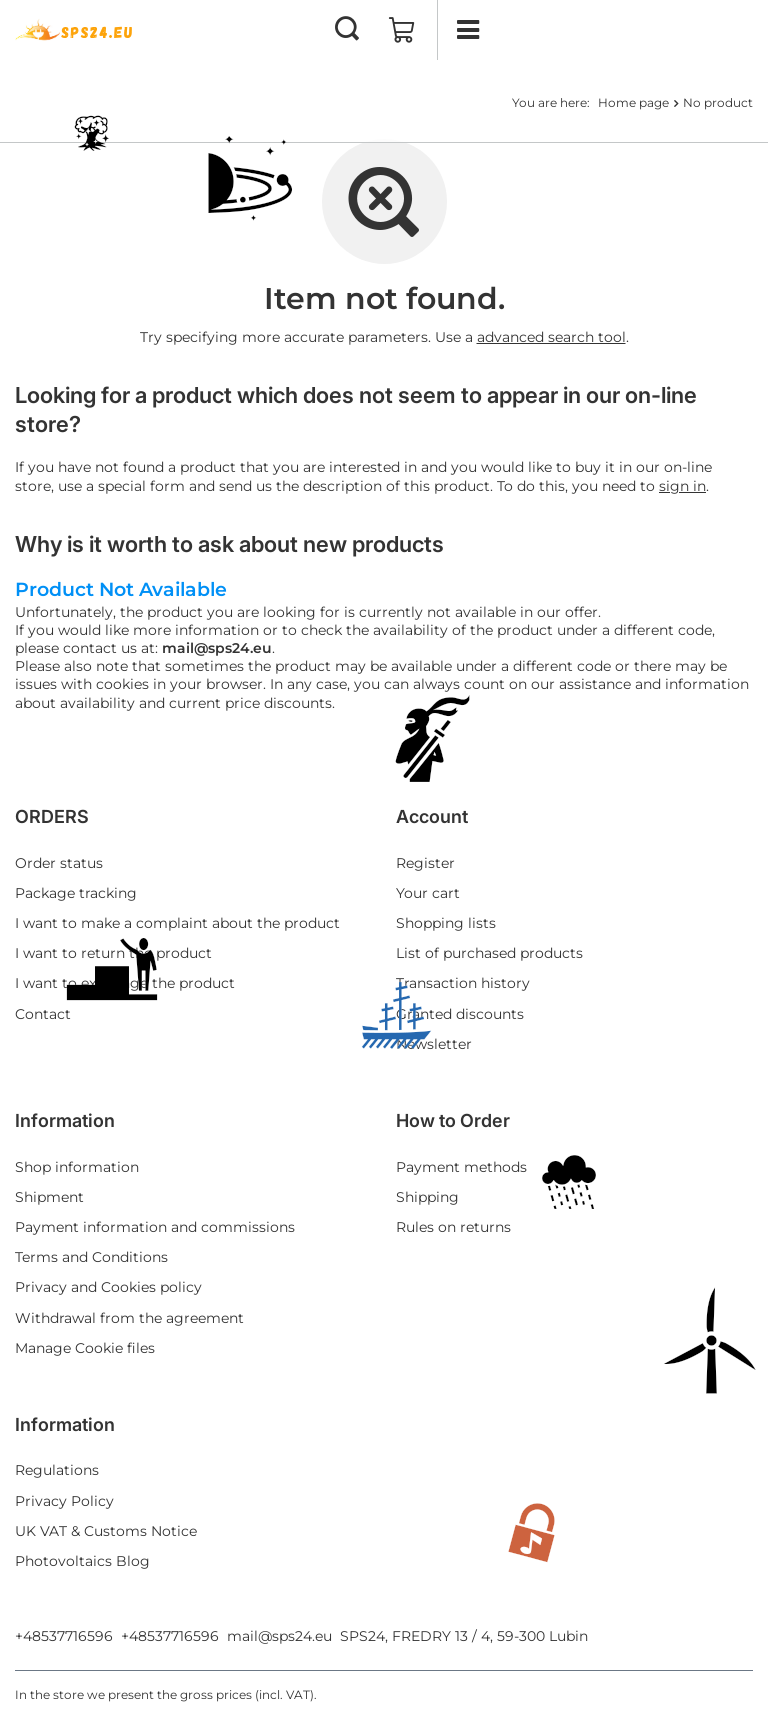  What do you see at coordinates (92, 133) in the screenshot?
I see `holy oak tree icon for fantasy or RPG game element` at bounding box center [92, 133].